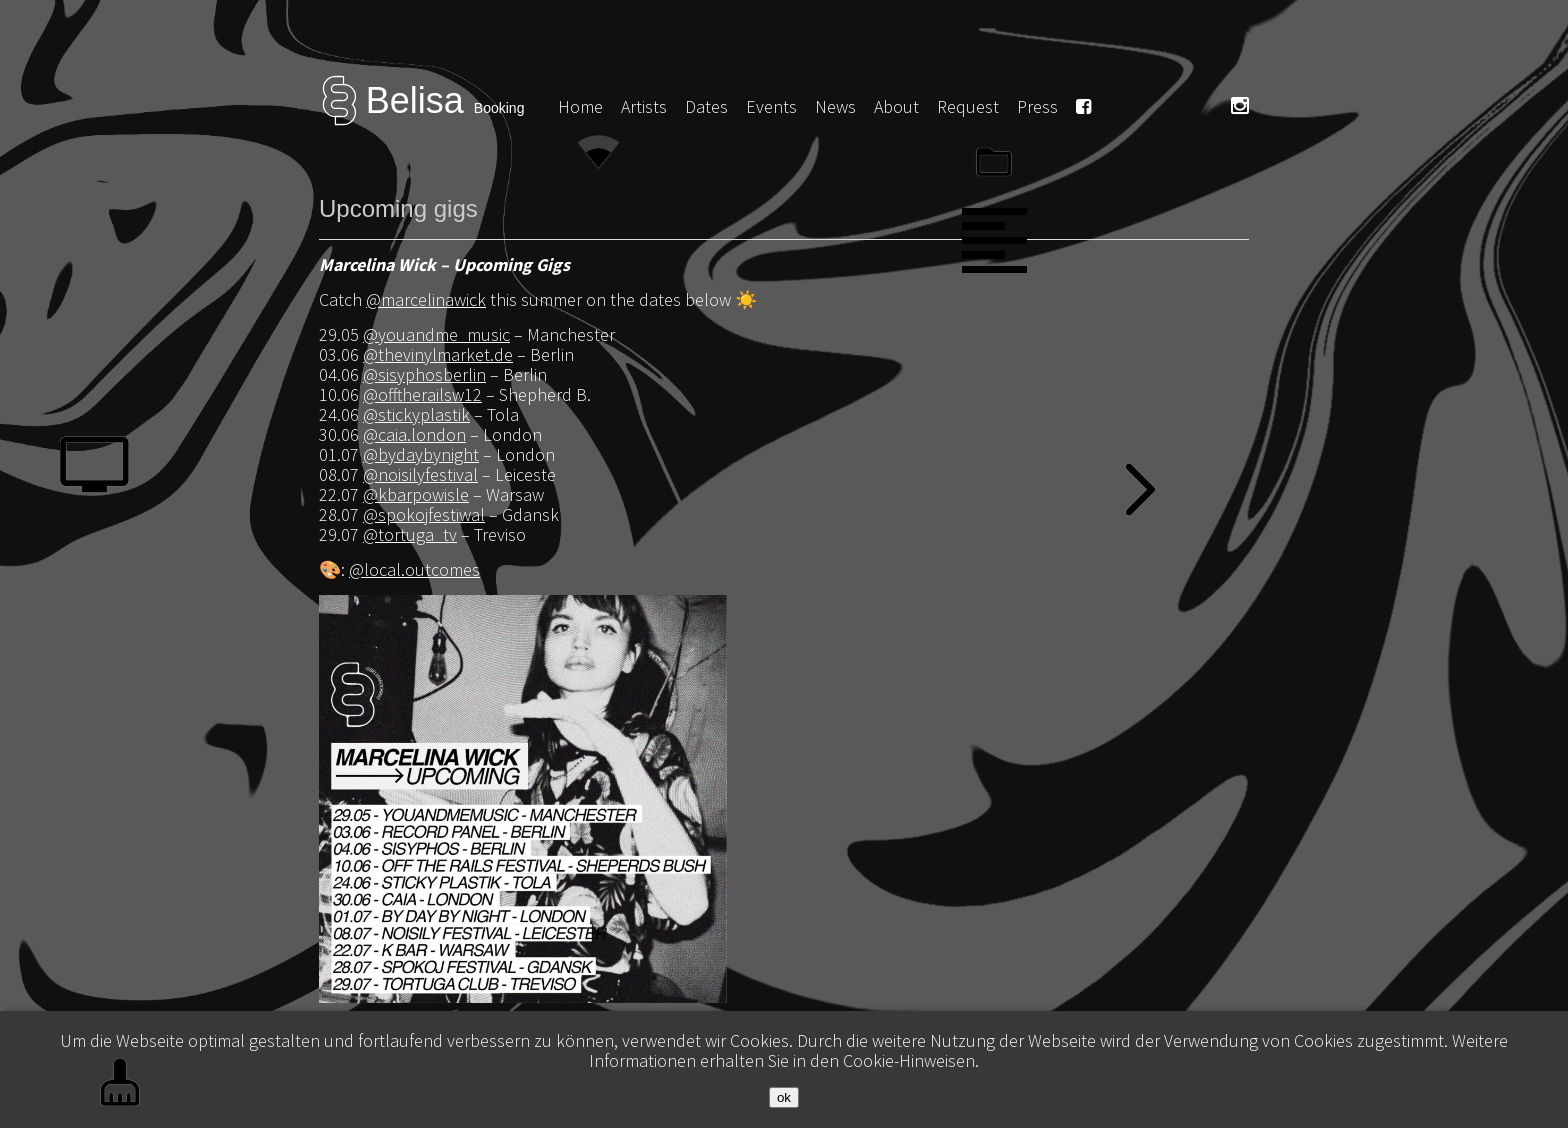  I want to click on open a folder to view its contents, so click(994, 162).